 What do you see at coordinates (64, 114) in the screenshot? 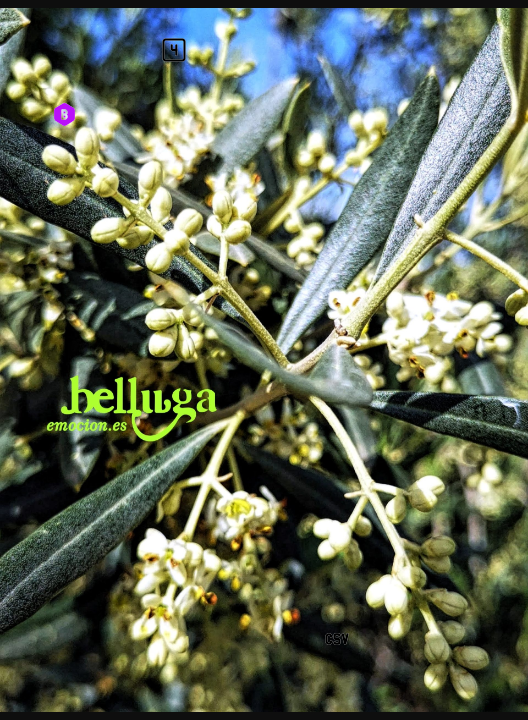
I see `indicates bold text formatting option` at bounding box center [64, 114].